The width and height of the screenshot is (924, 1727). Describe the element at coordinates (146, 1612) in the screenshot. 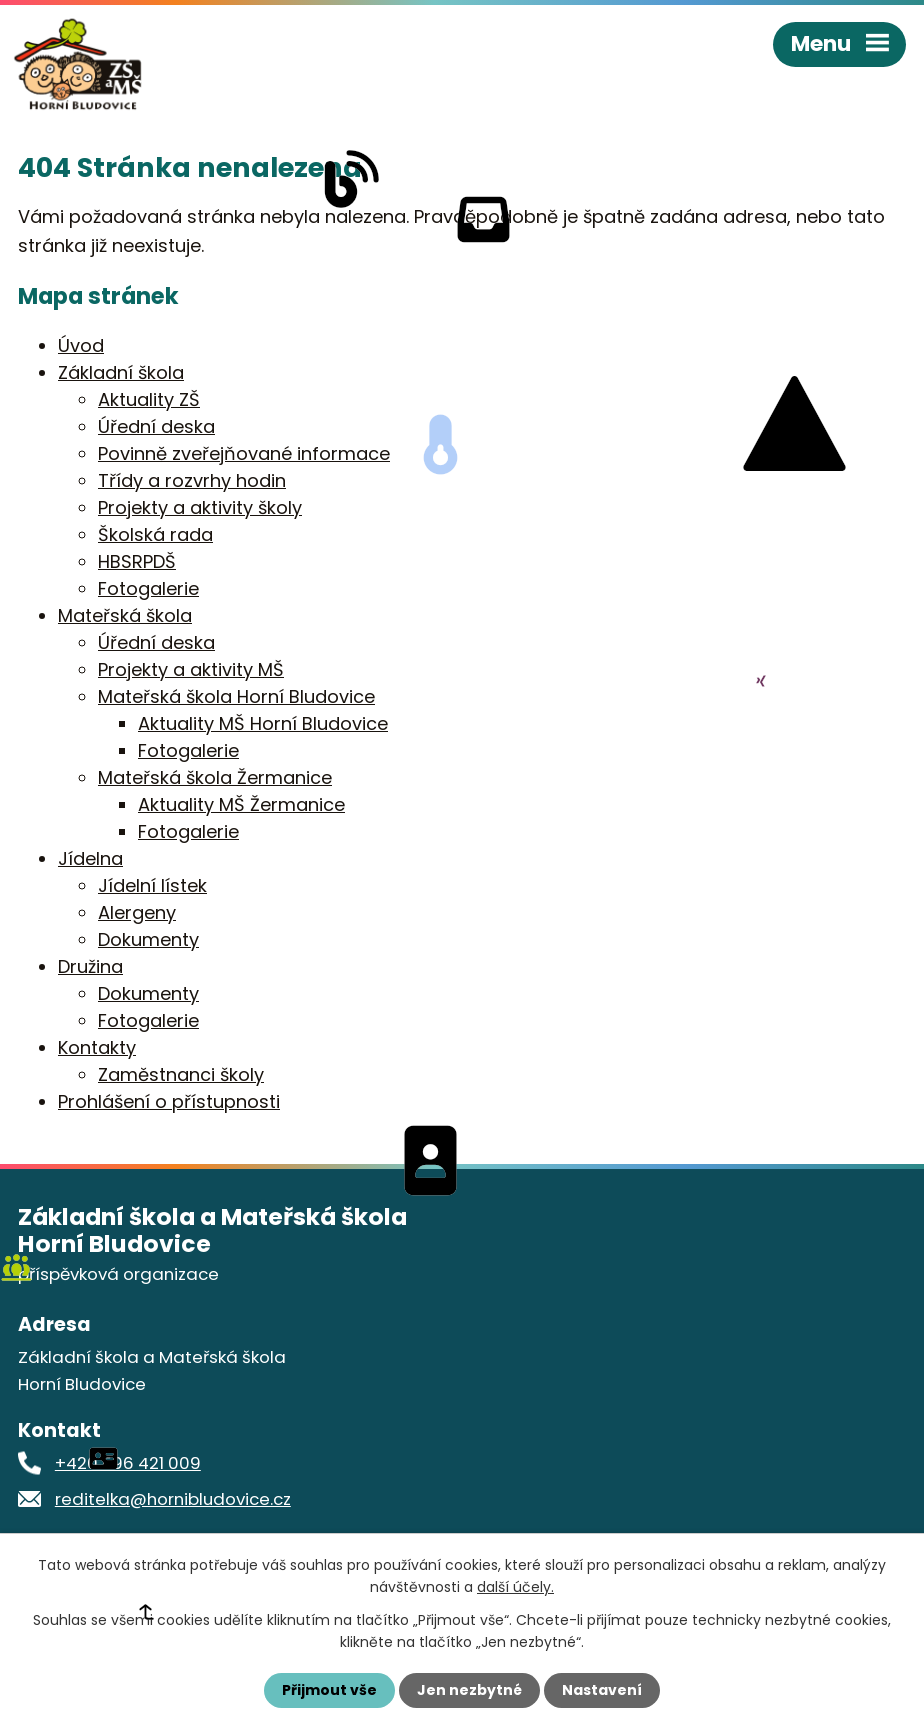

I see `go back and up in navigation hierarchy` at that location.